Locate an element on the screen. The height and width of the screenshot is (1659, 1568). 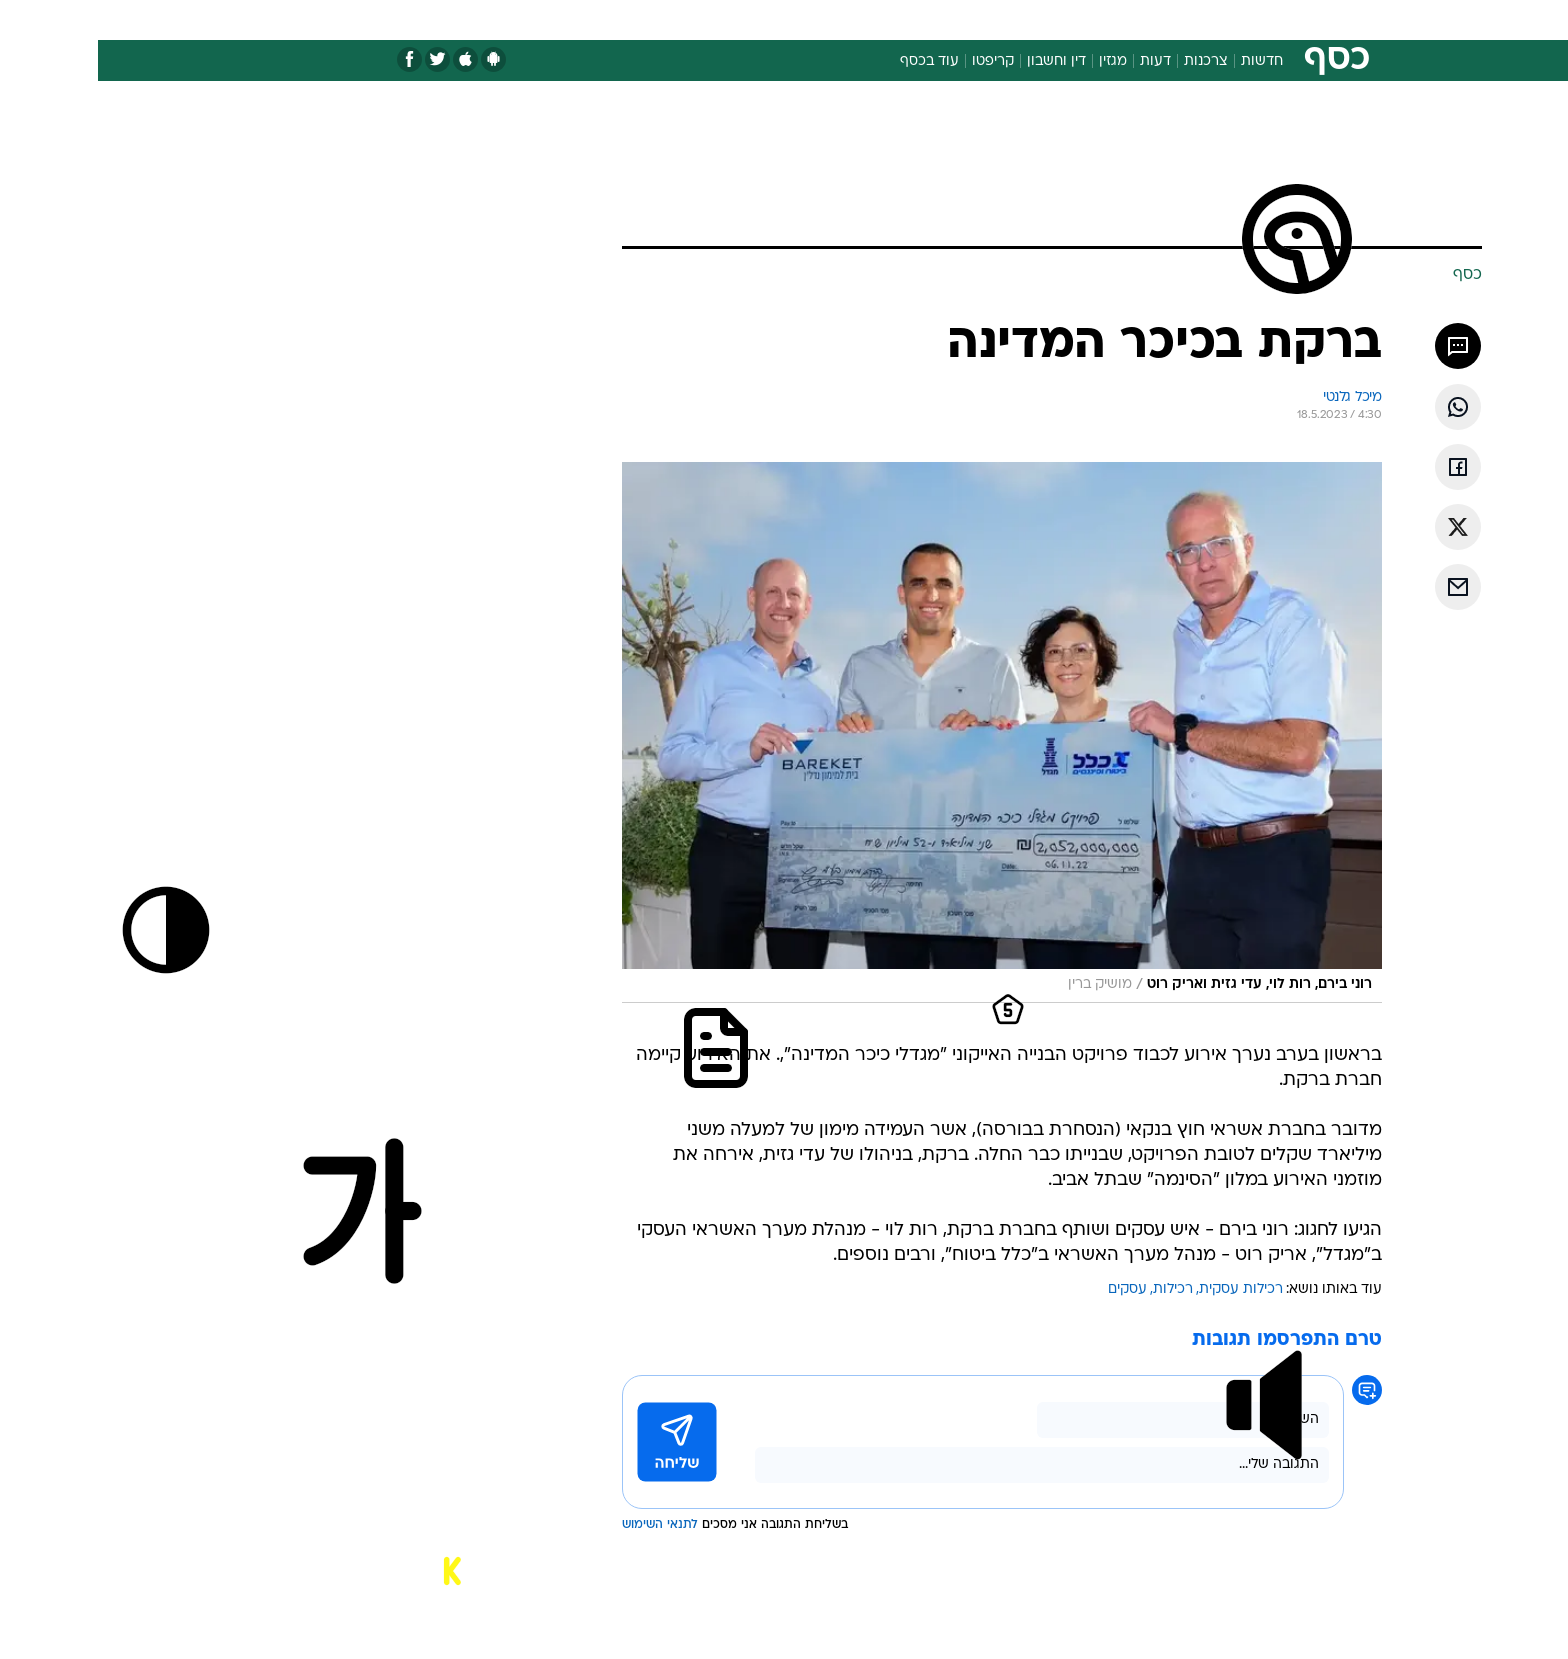
switch to korean keyboard input is located at coordinates (358, 1211).